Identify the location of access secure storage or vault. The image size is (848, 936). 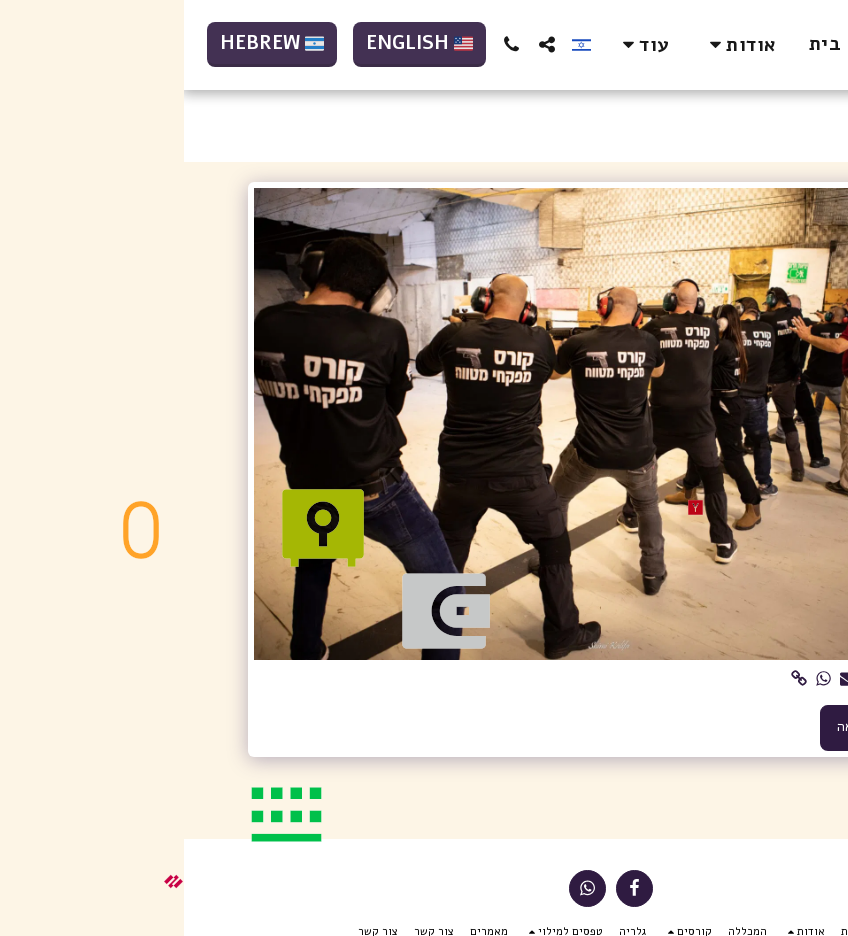
(323, 526).